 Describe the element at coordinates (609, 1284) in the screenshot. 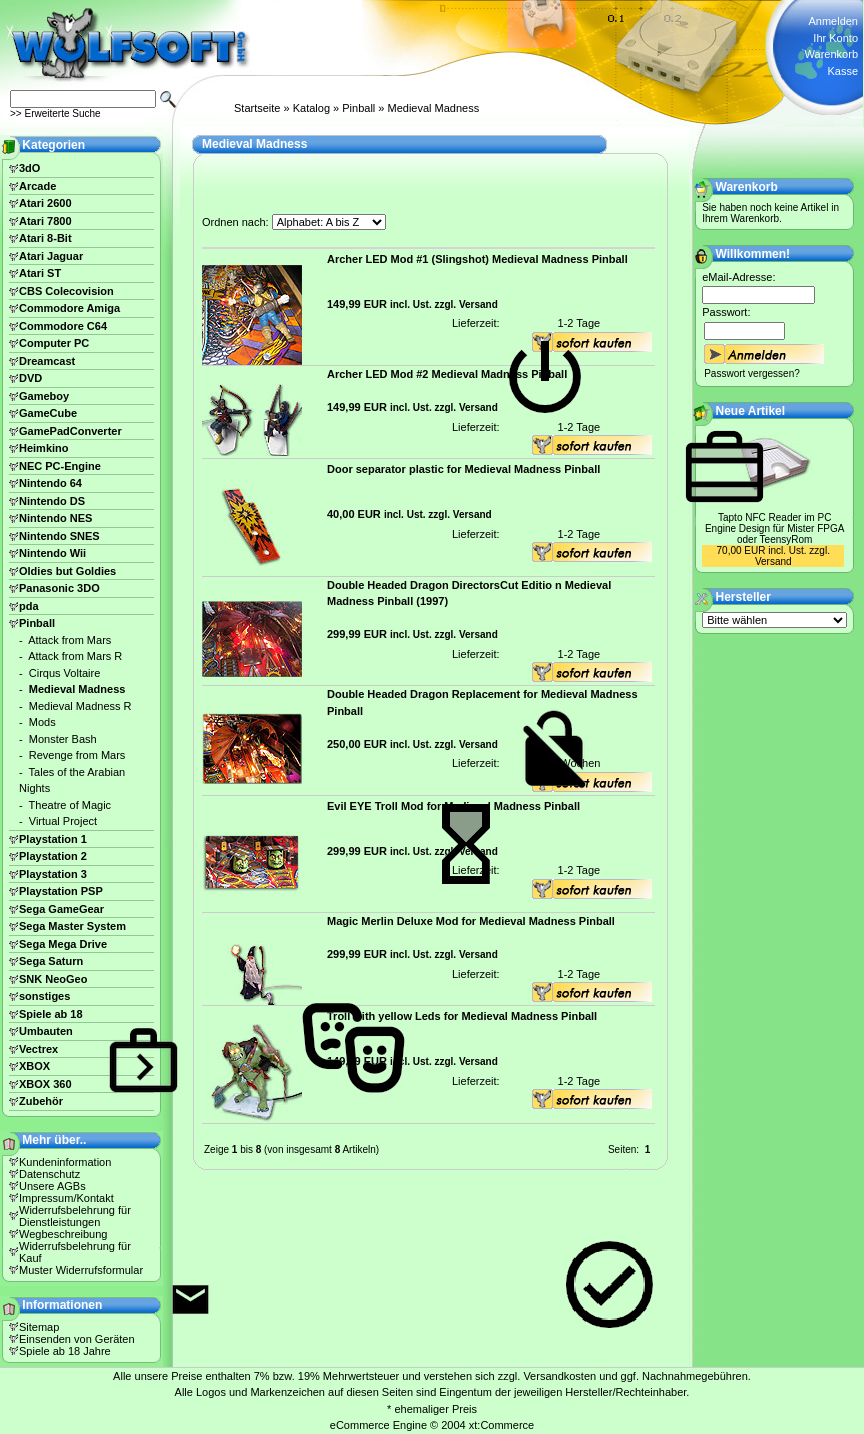

I see `indicates a completed or successful action` at that location.